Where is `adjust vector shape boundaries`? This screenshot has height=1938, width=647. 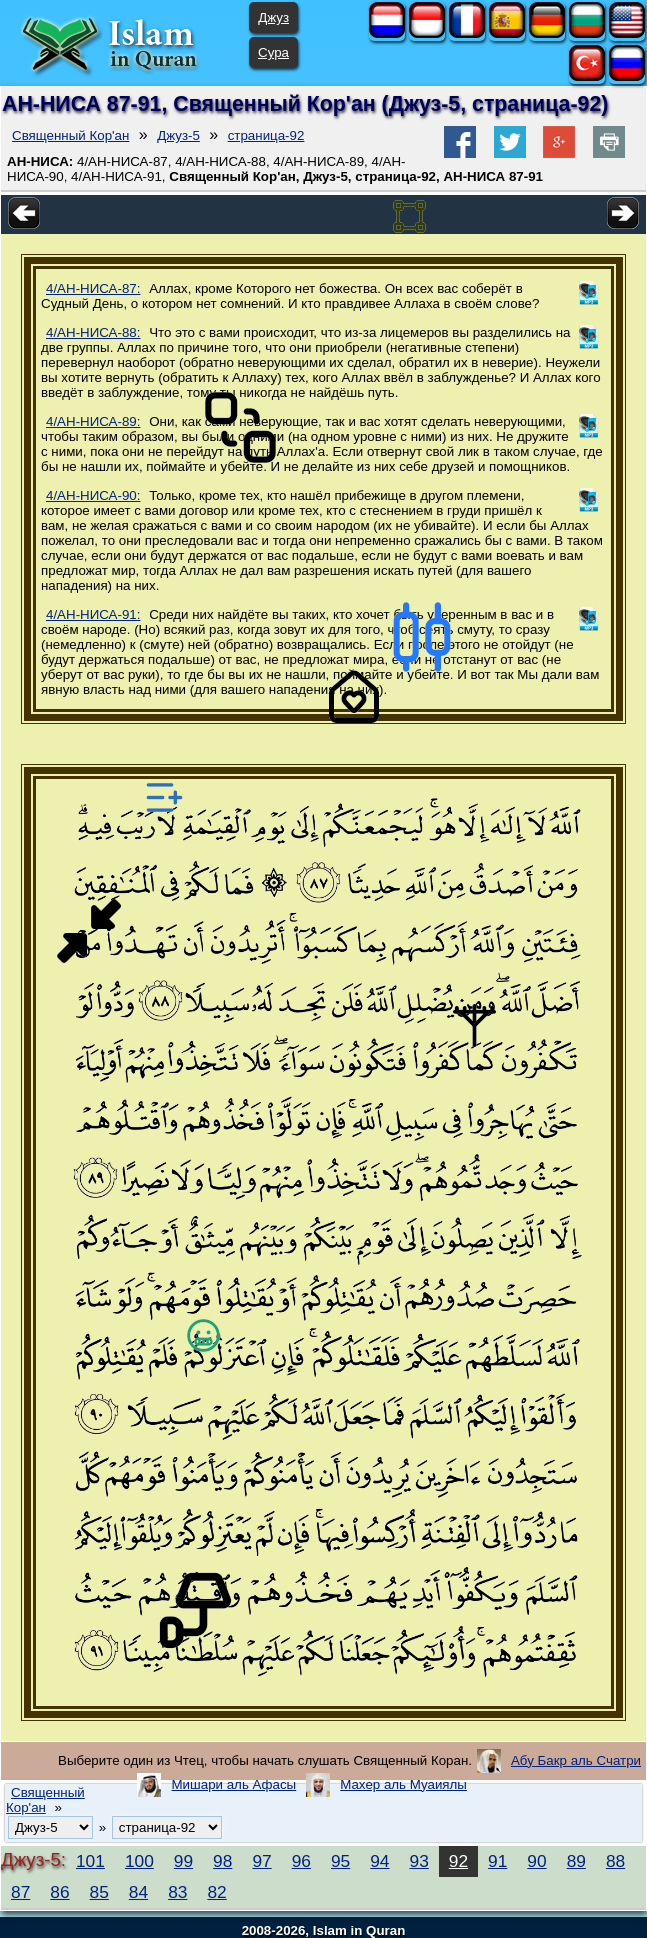 adjust vector shape boundaries is located at coordinates (409, 216).